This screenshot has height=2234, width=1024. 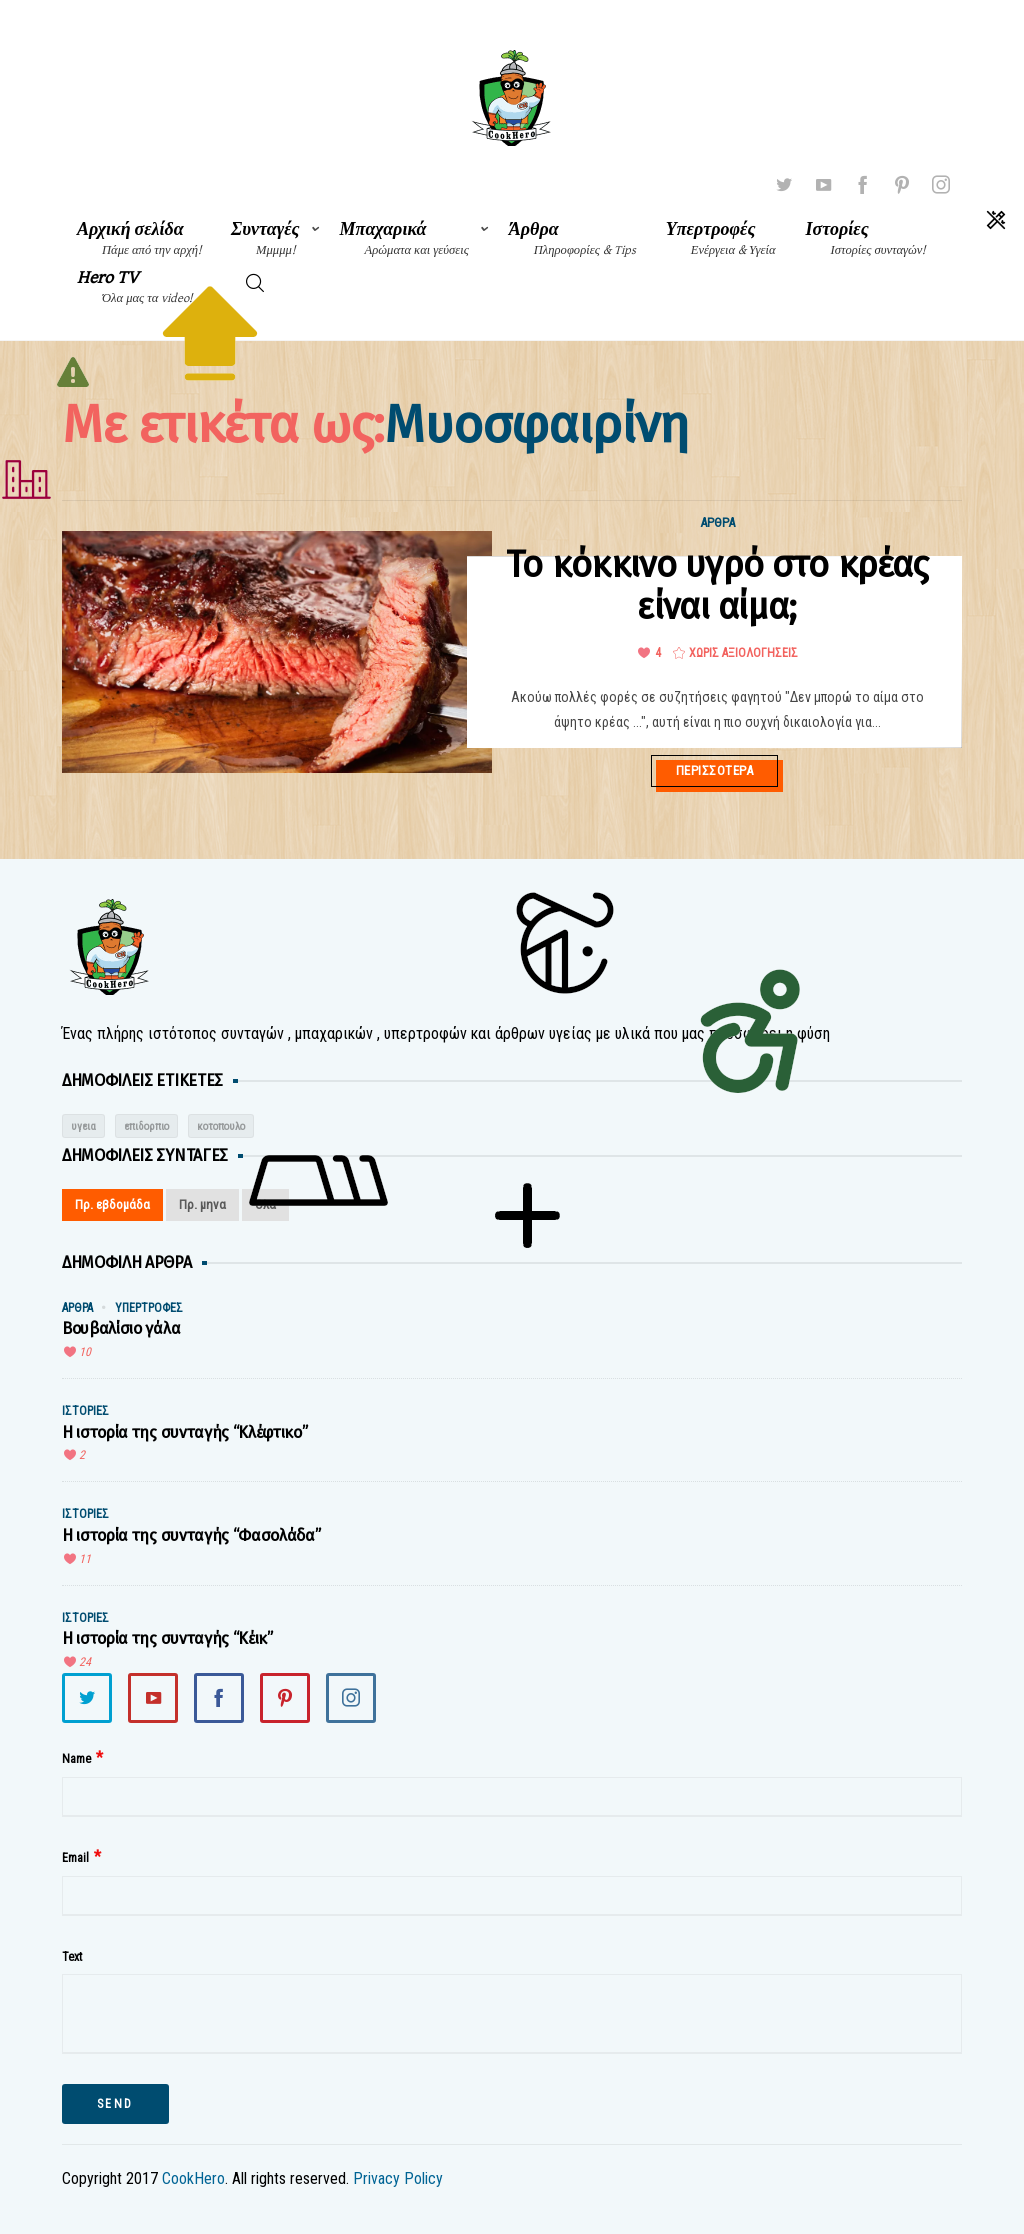 What do you see at coordinates (565, 941) in the screenshot?
I see `open the New York Times app` at bounding box center [565, 941].